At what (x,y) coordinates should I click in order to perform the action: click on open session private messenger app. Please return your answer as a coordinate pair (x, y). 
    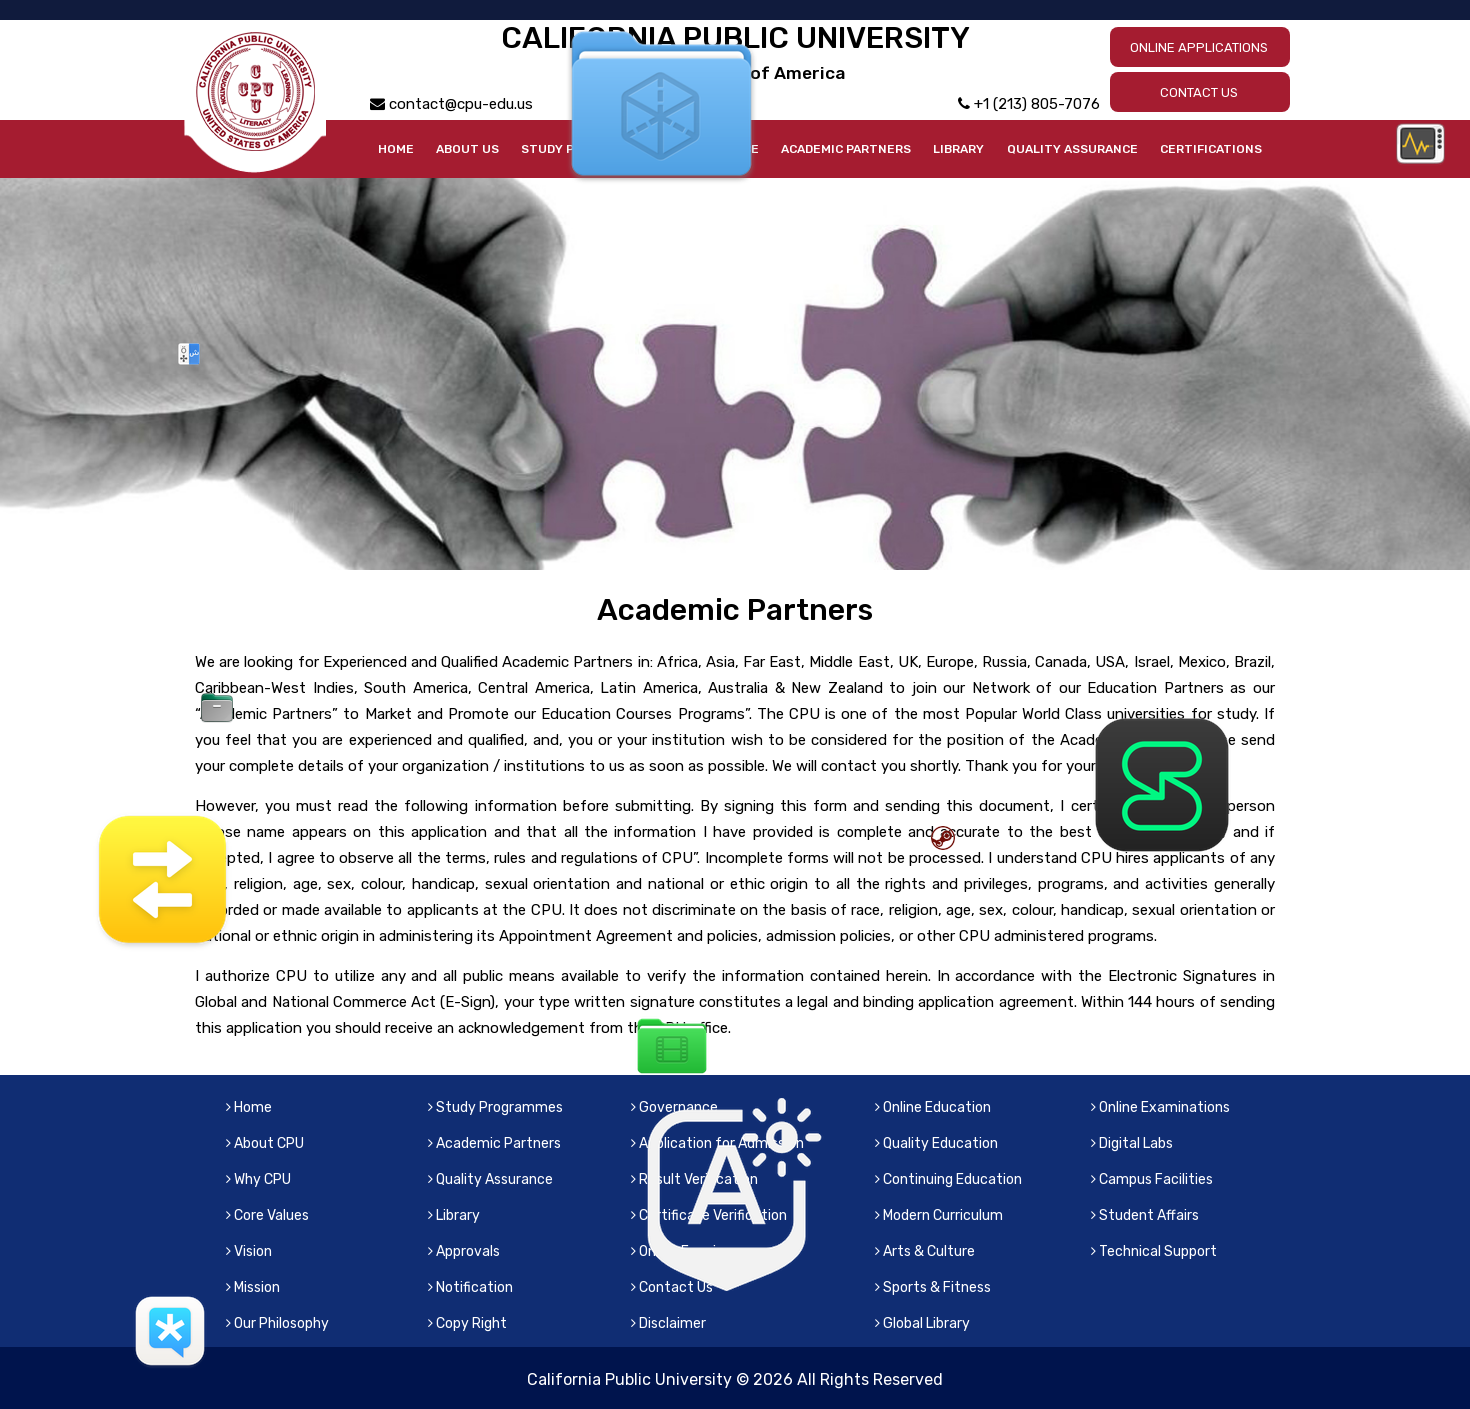
    Looking at the image, I should click on (1162, 785).